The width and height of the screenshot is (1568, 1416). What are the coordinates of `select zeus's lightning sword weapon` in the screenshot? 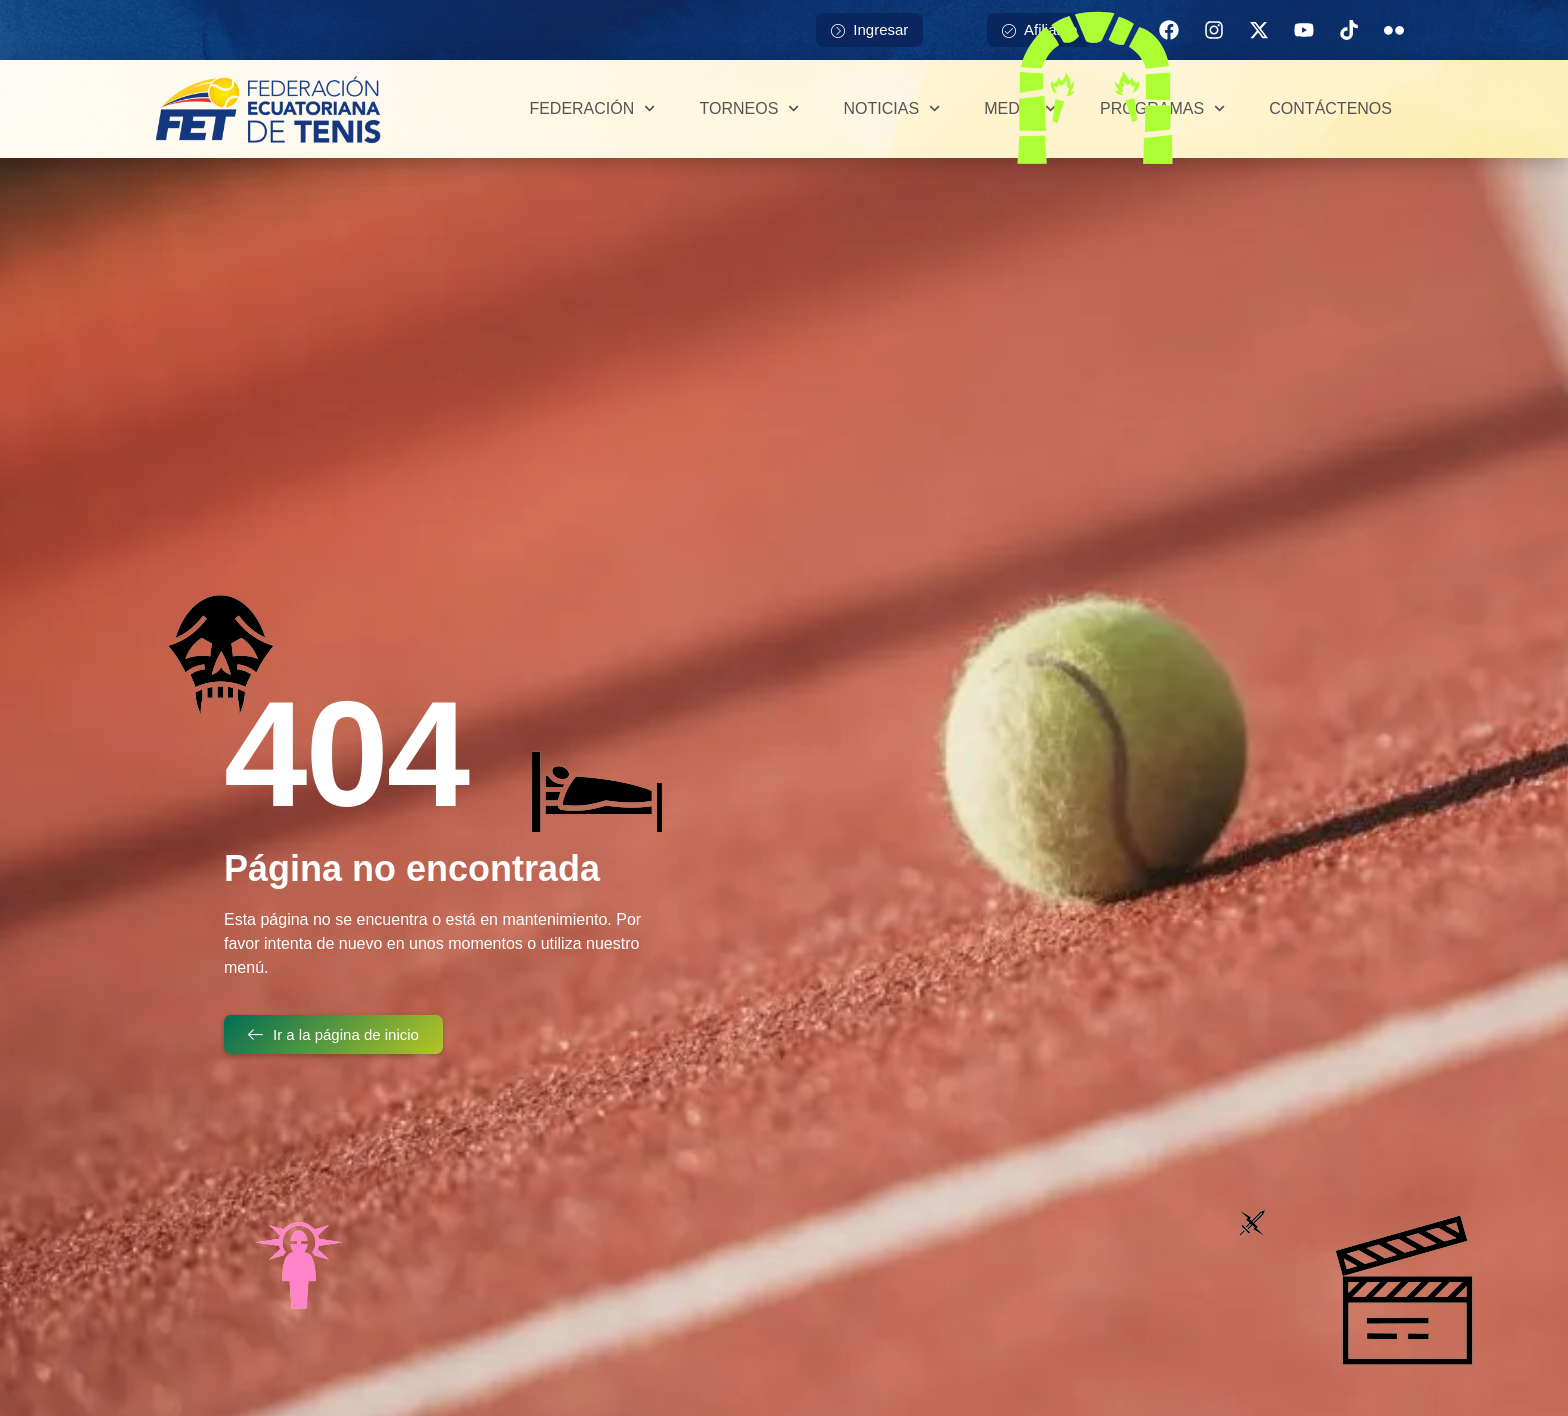 It's located at (1252, 1223).